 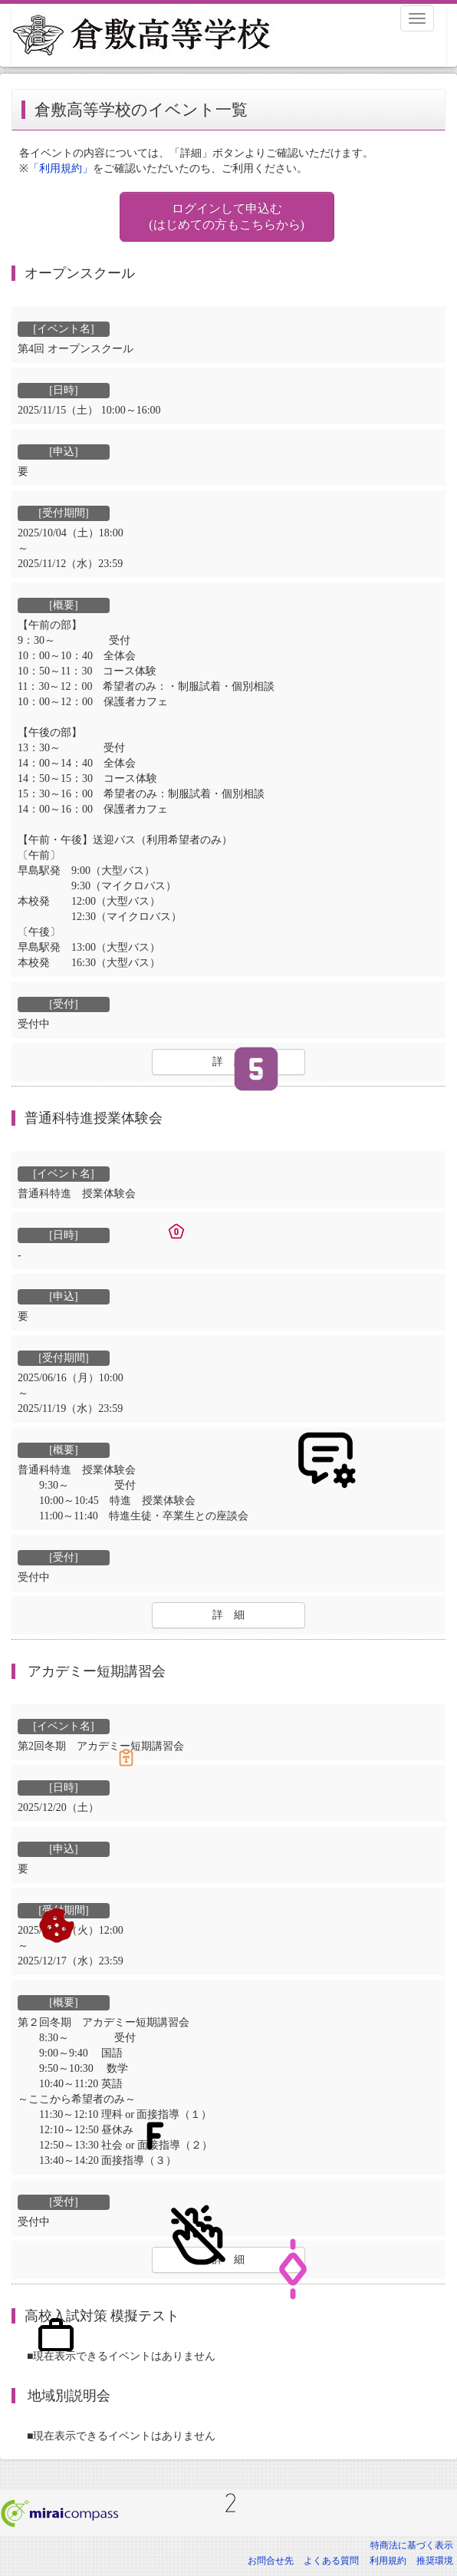 I want to click on indicates item zero or starting position in a sequence, so click(x=176, y=1232).